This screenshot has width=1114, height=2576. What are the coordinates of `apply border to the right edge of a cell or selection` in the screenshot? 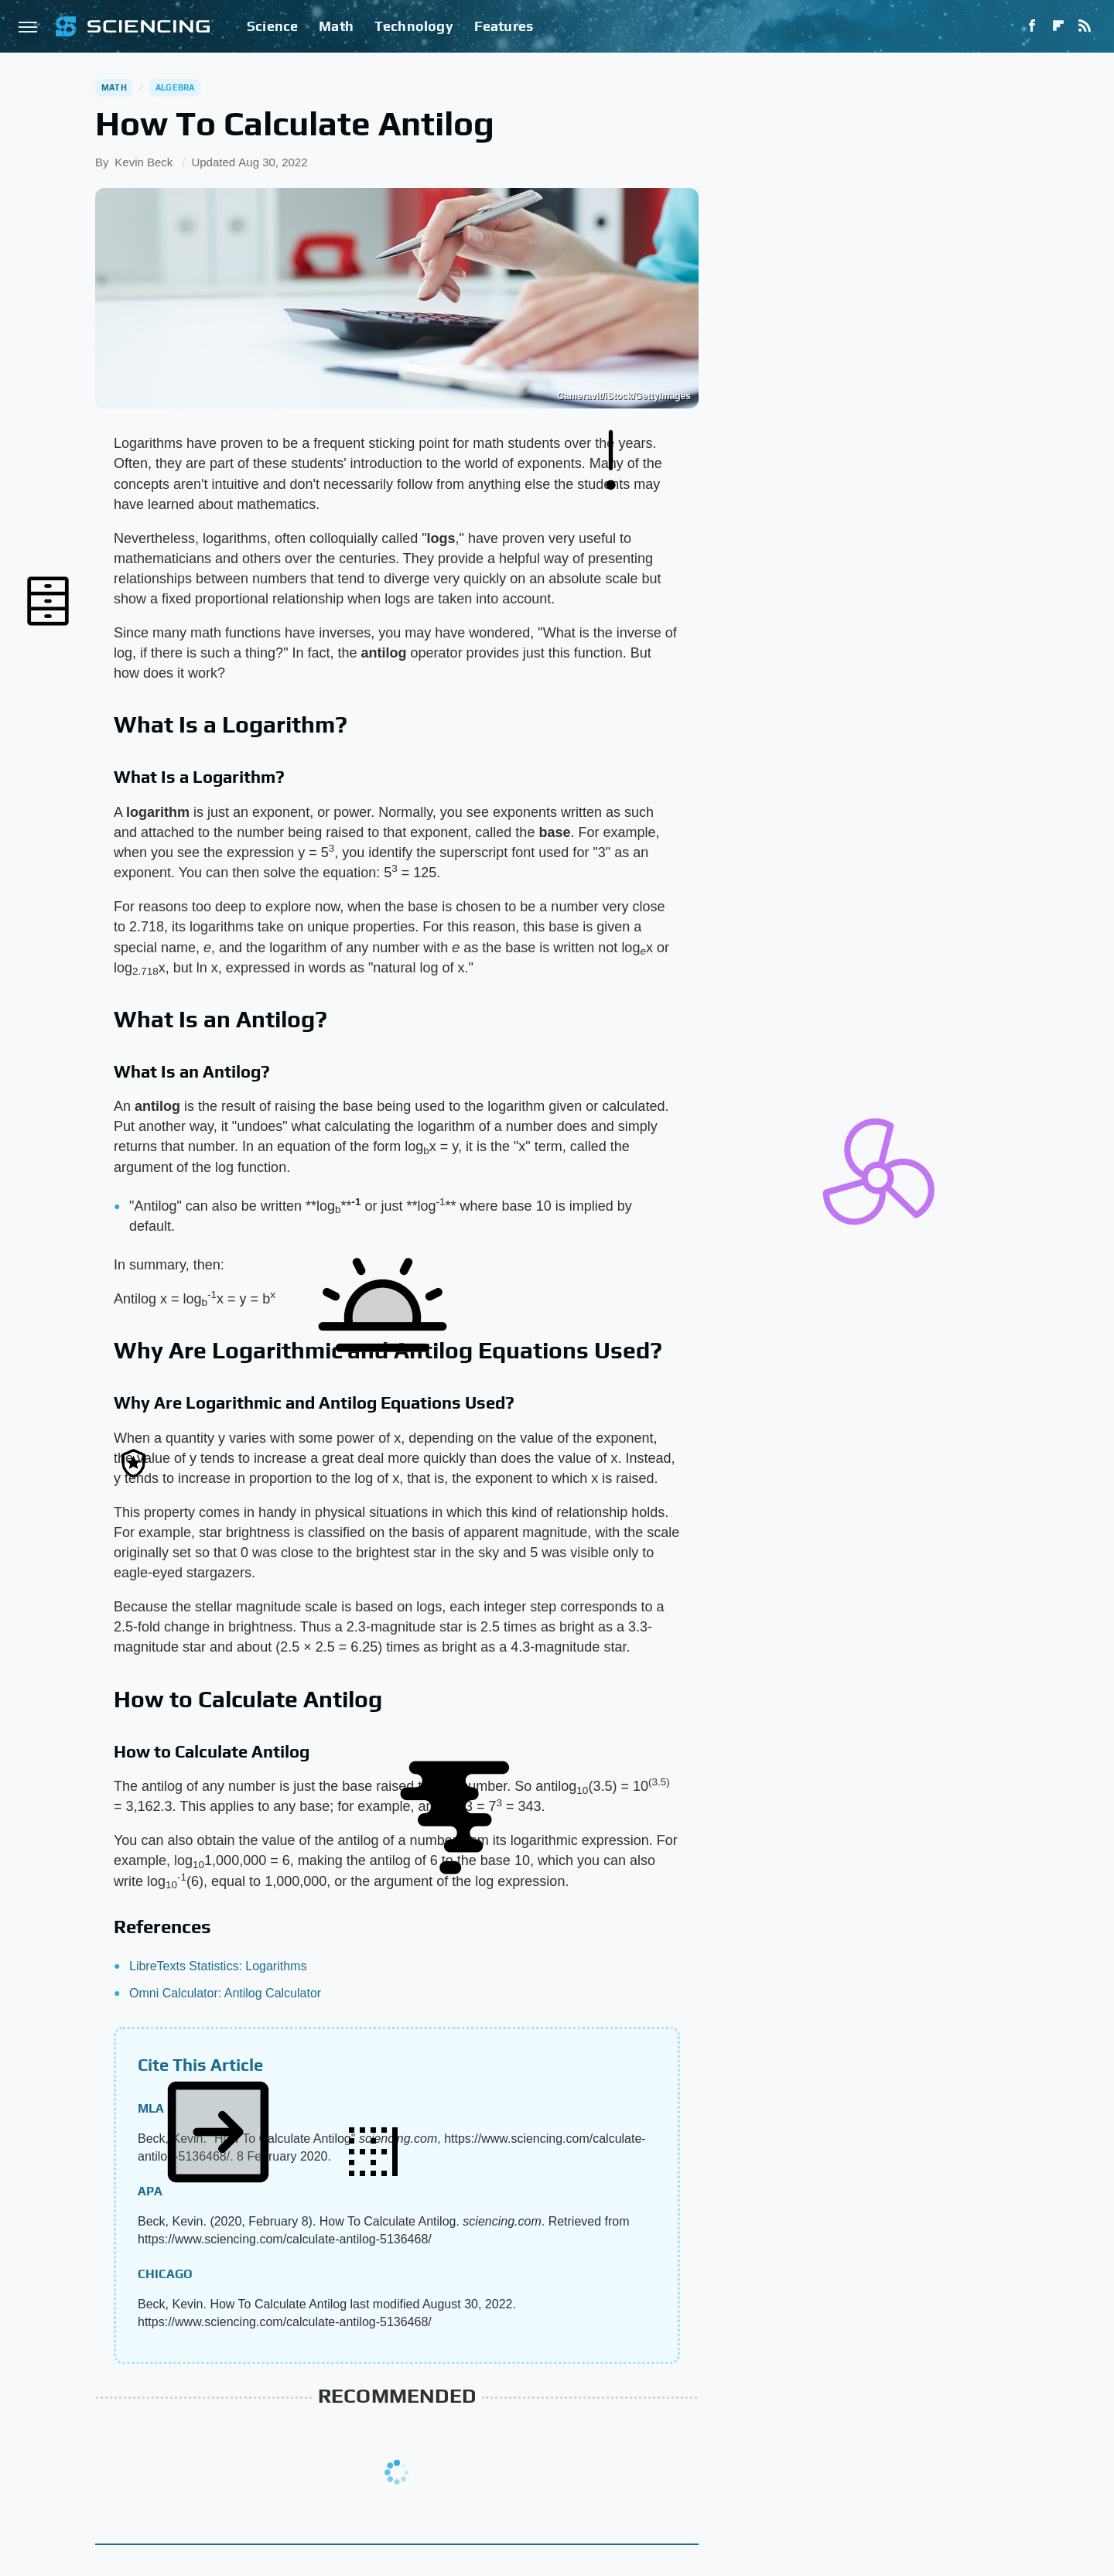 It's located at (373, 2151).